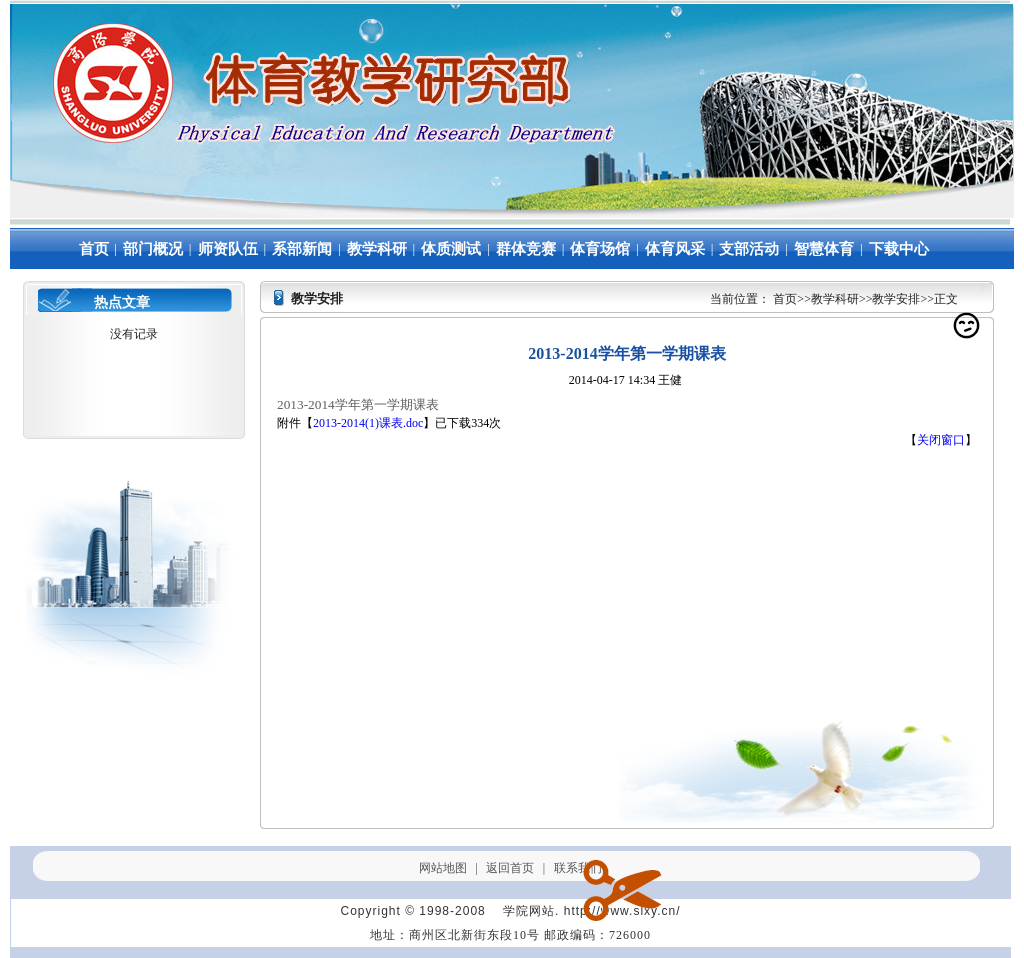  What do you see at coordinates (622, 890) in the screenshot?
I see `cut selected text or content` at bounding box center [622, 890].